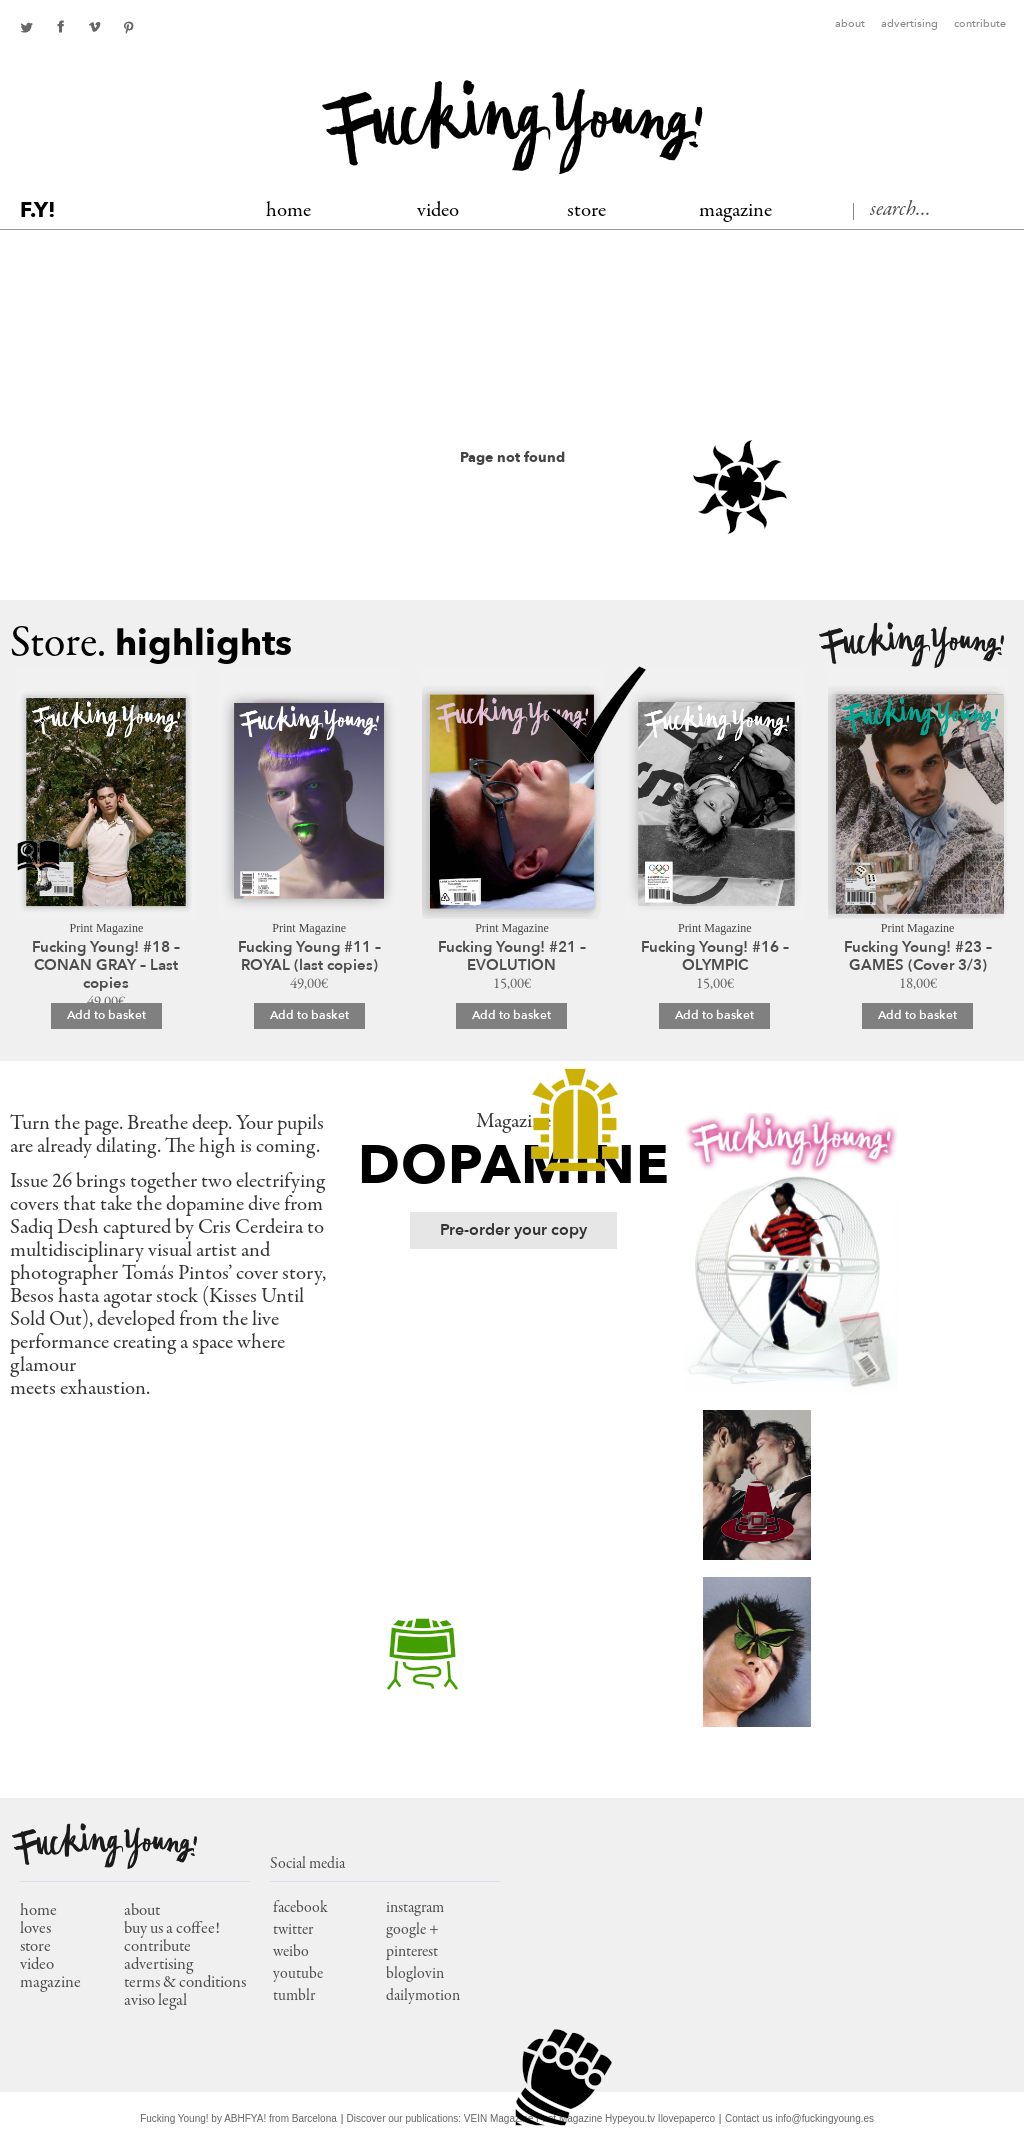  Describe the element at coordinates (564, 2077) in the screenshot. I see `select a melee or unarmed combat skill` at that location.